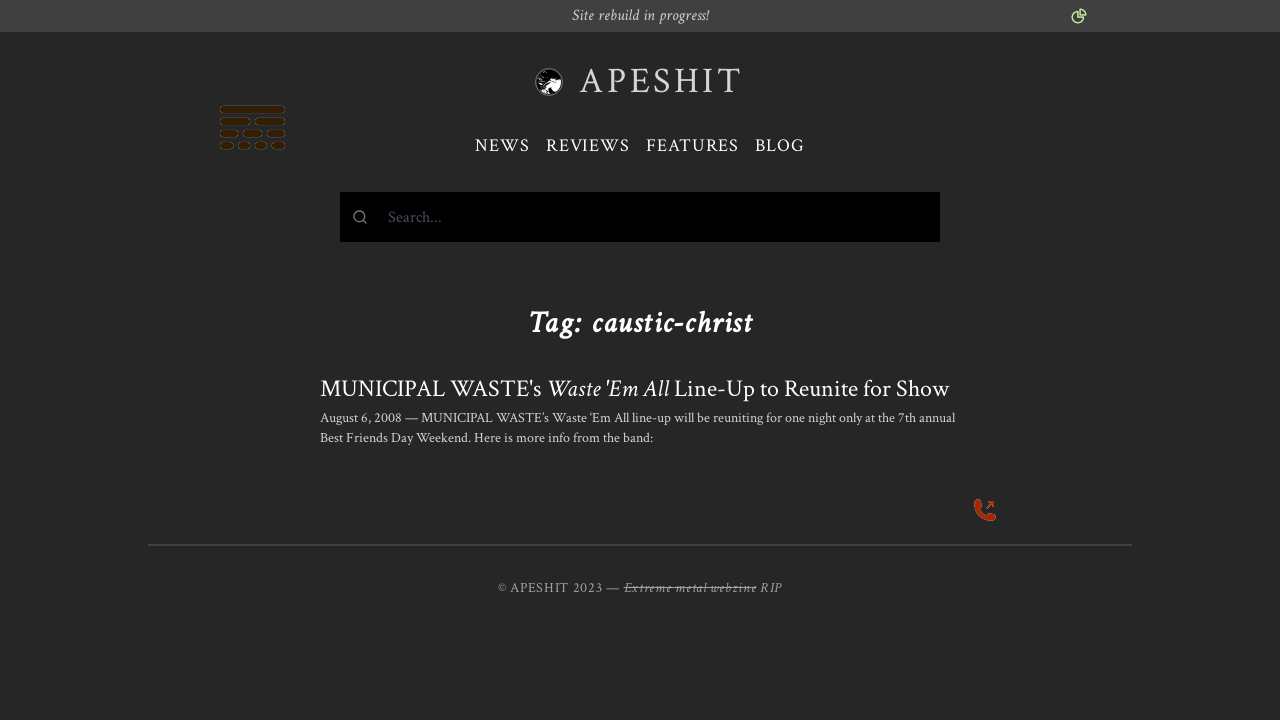 The height and width of the screenshot is (720, 1280). What do you see at coordinates (252, 127) in the screenshot?
I see `adjust gradient or color blend settings` at bounding box center [252, 127].